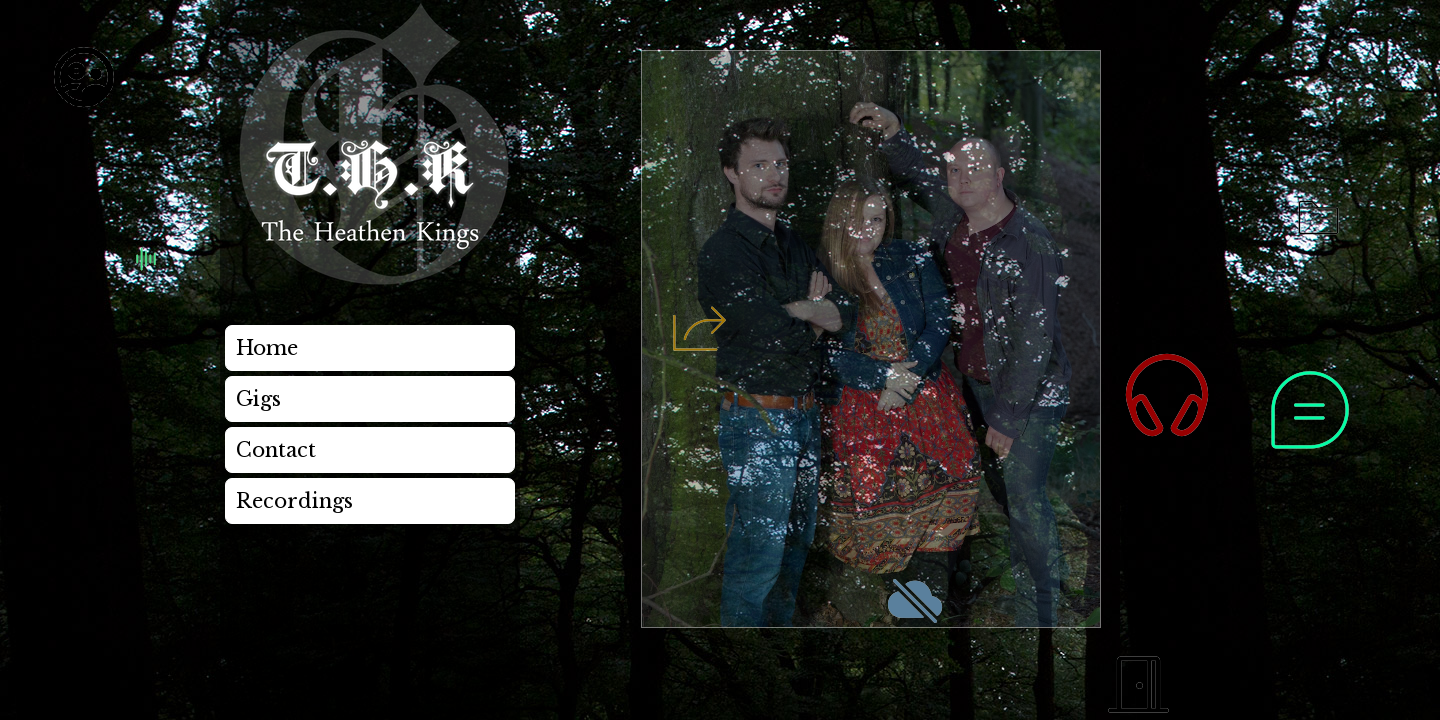 The image size is (1440, 720). I want to click on open chat or messaging, so click(1308, 411).